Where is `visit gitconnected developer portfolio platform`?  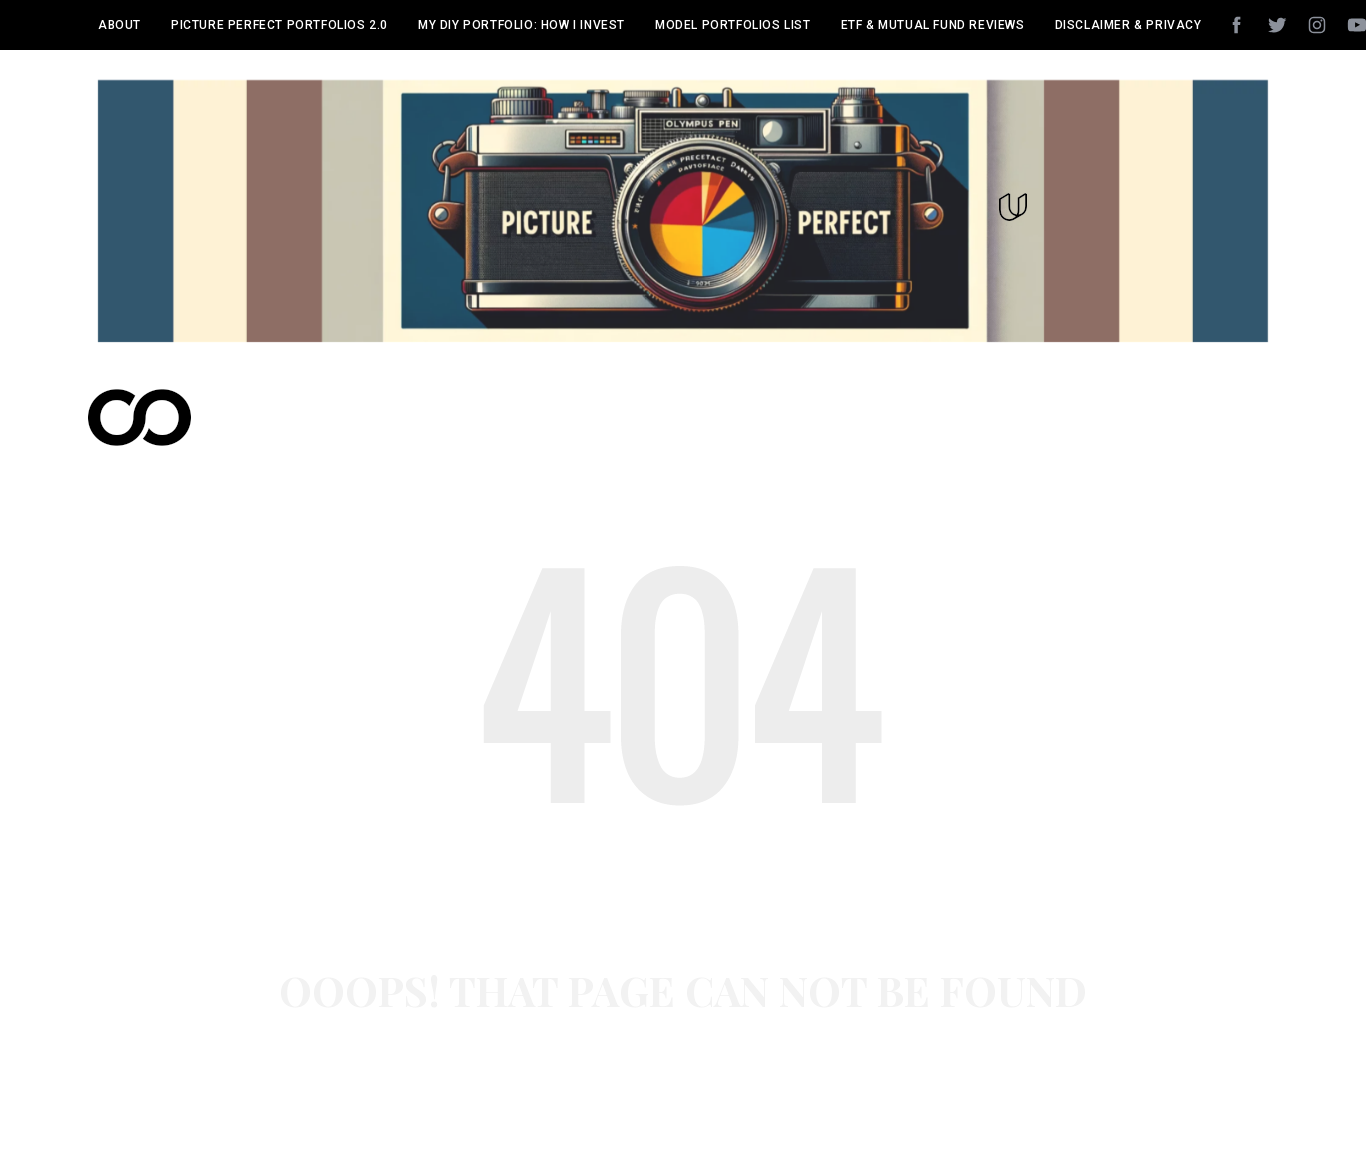
visit gitconnected developer portfolio platform is located at coordinates (139, 417).